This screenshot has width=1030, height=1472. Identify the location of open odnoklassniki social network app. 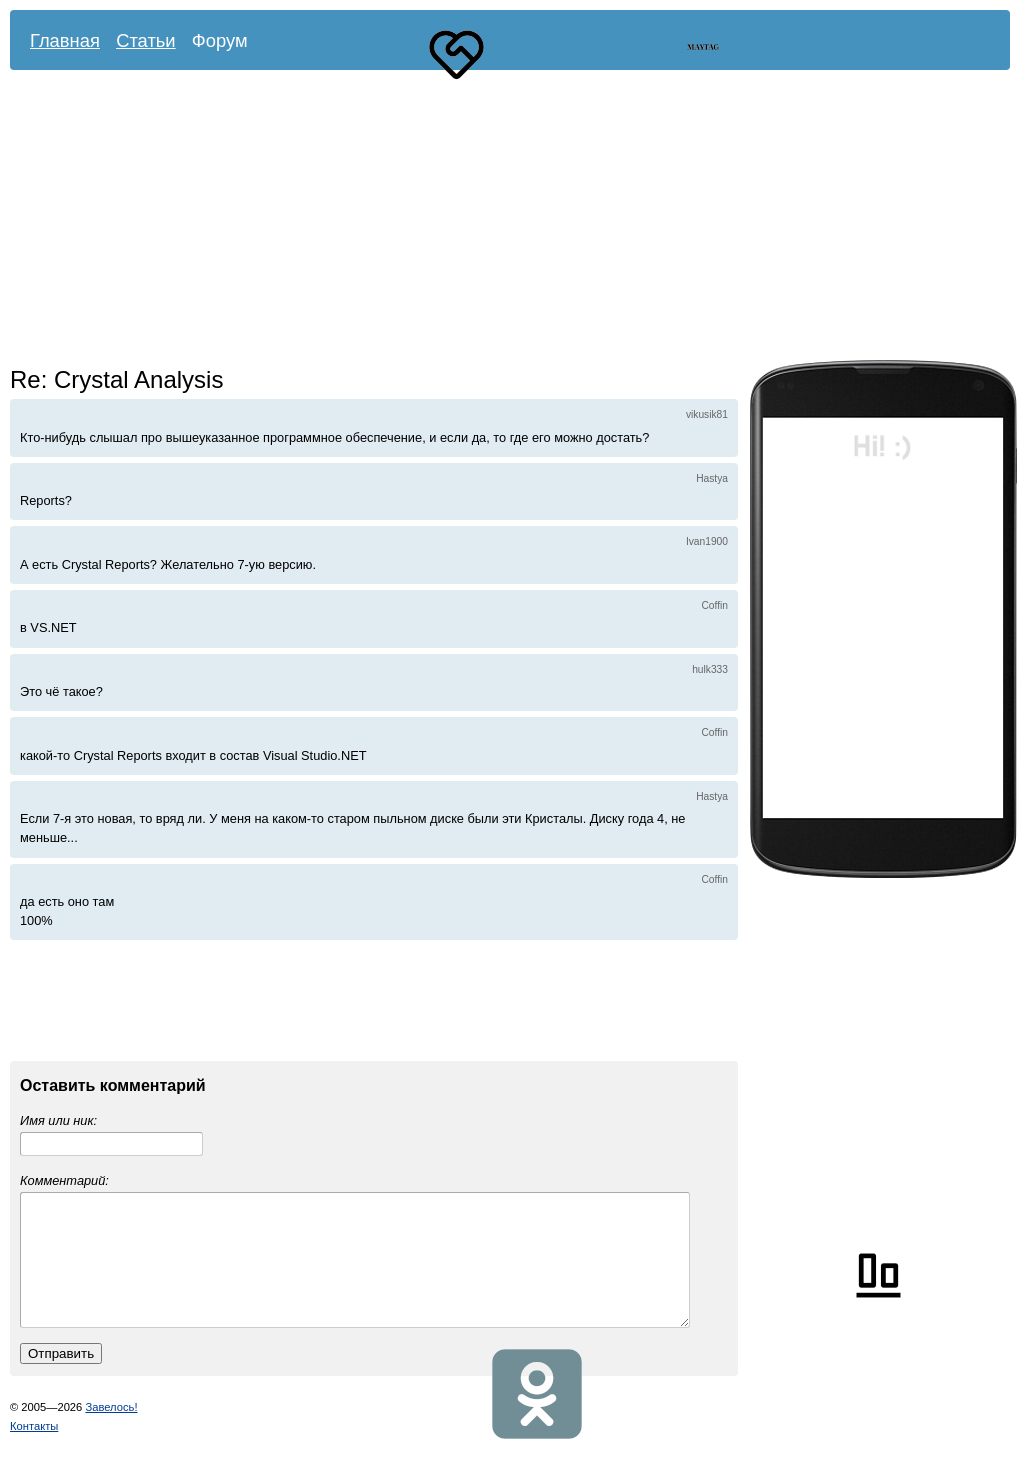
(537, 1394).